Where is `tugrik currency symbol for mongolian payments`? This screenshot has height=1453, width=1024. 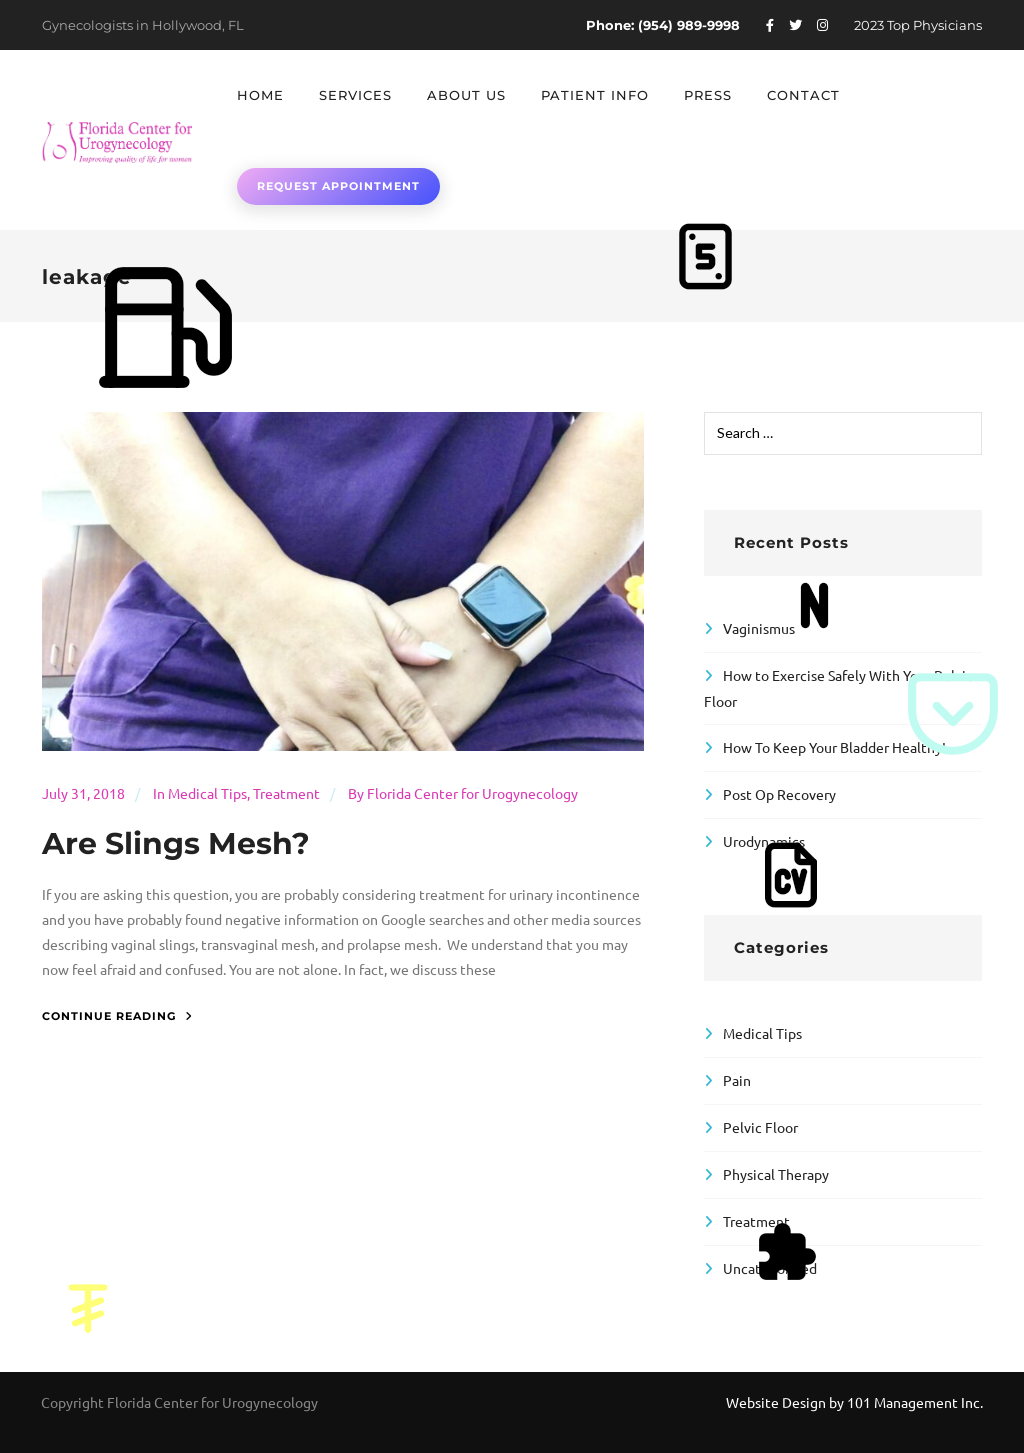 tugrik currency symbol for mongolian payments is located at coordinates (88, 1307).